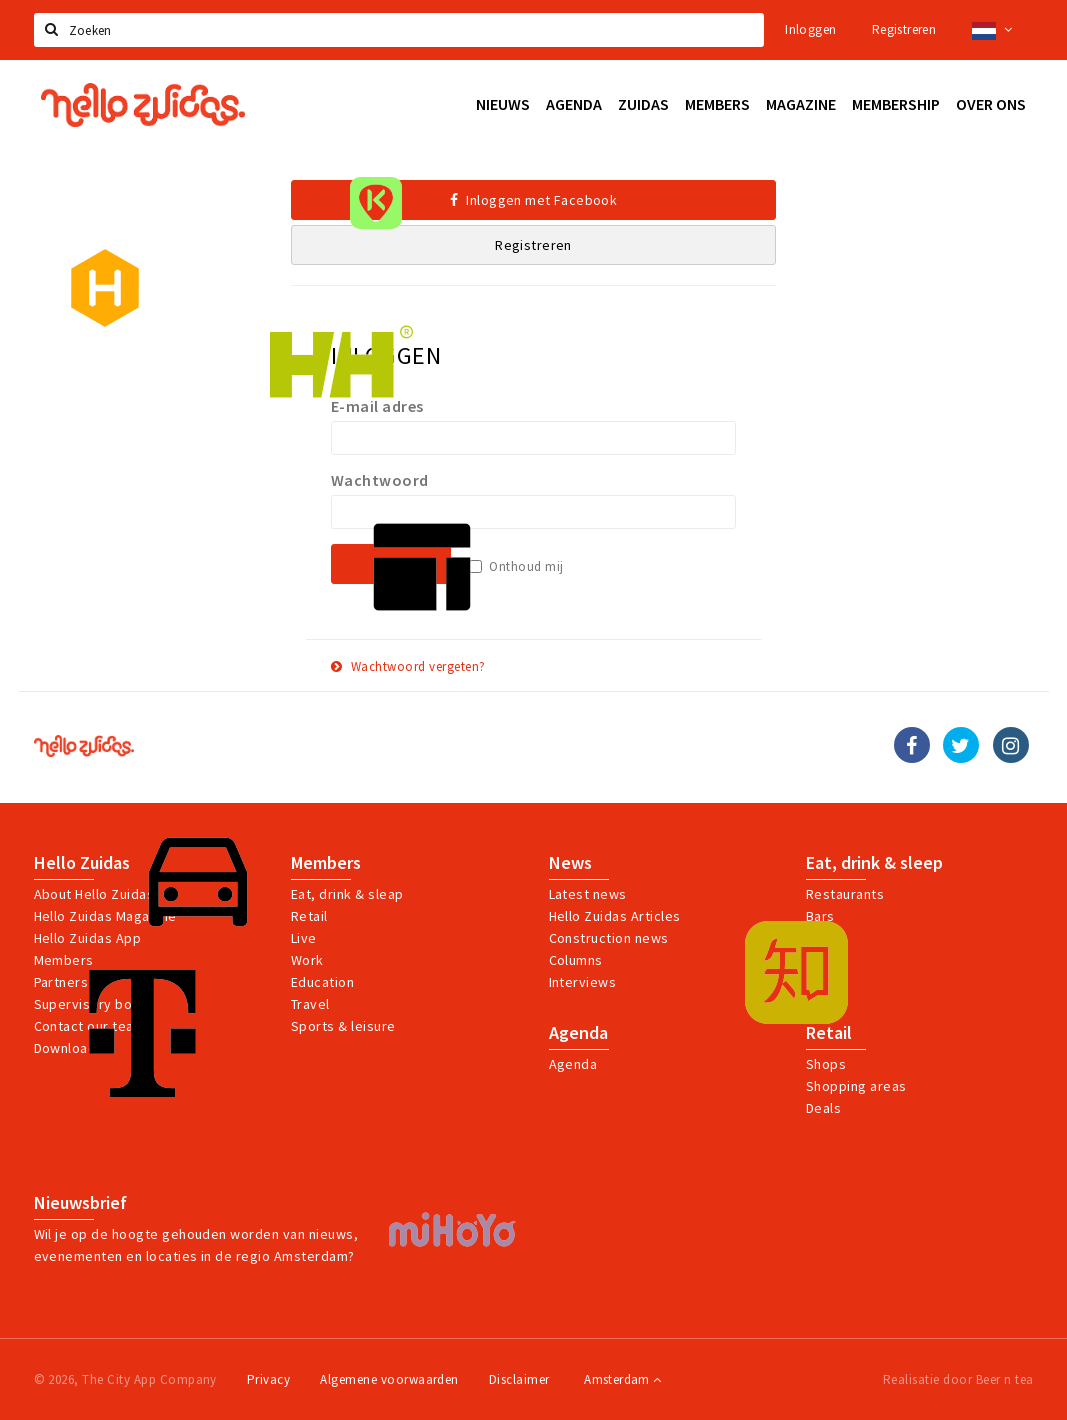  I want to click on visit the Helly Hansen website, so click(341, 361).